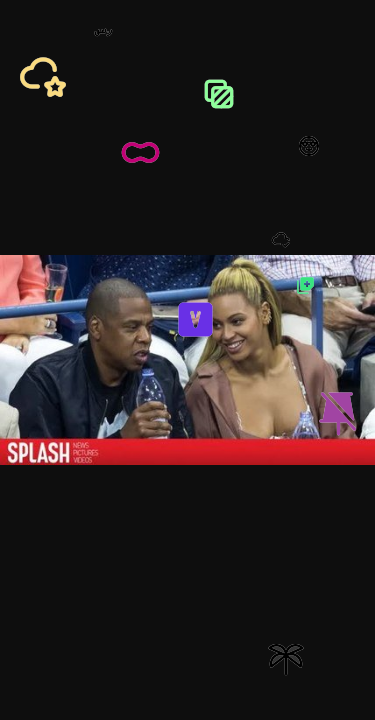  Describe the element at coordinates (103, 32) in the screenshot. I see `indicates price or amount in Saudi riyals` at that location.